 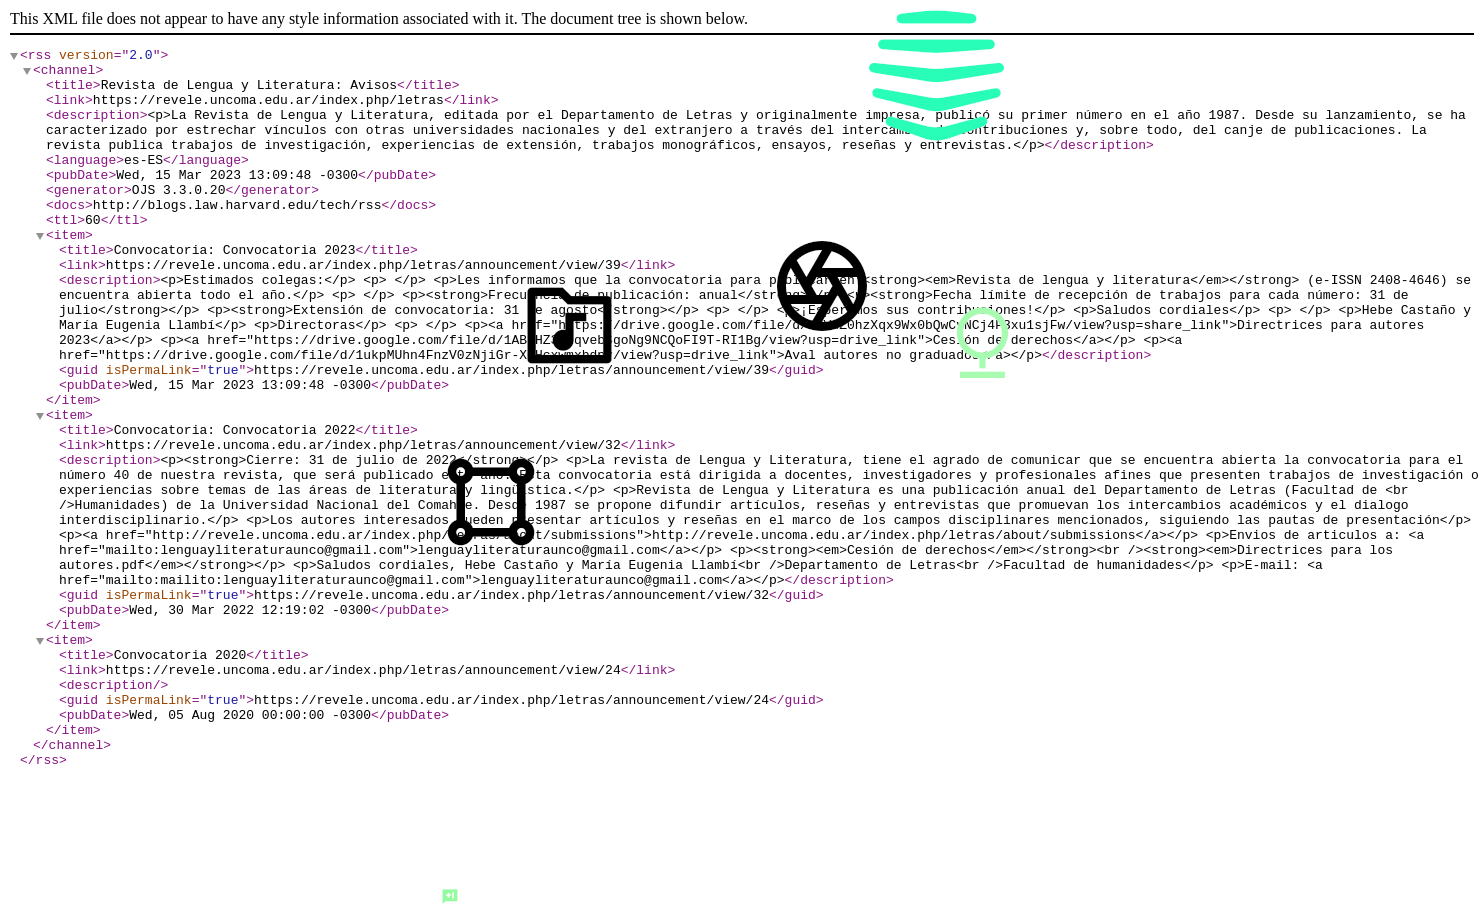 I want to click on open your music folder, so click(x=569, y=325).